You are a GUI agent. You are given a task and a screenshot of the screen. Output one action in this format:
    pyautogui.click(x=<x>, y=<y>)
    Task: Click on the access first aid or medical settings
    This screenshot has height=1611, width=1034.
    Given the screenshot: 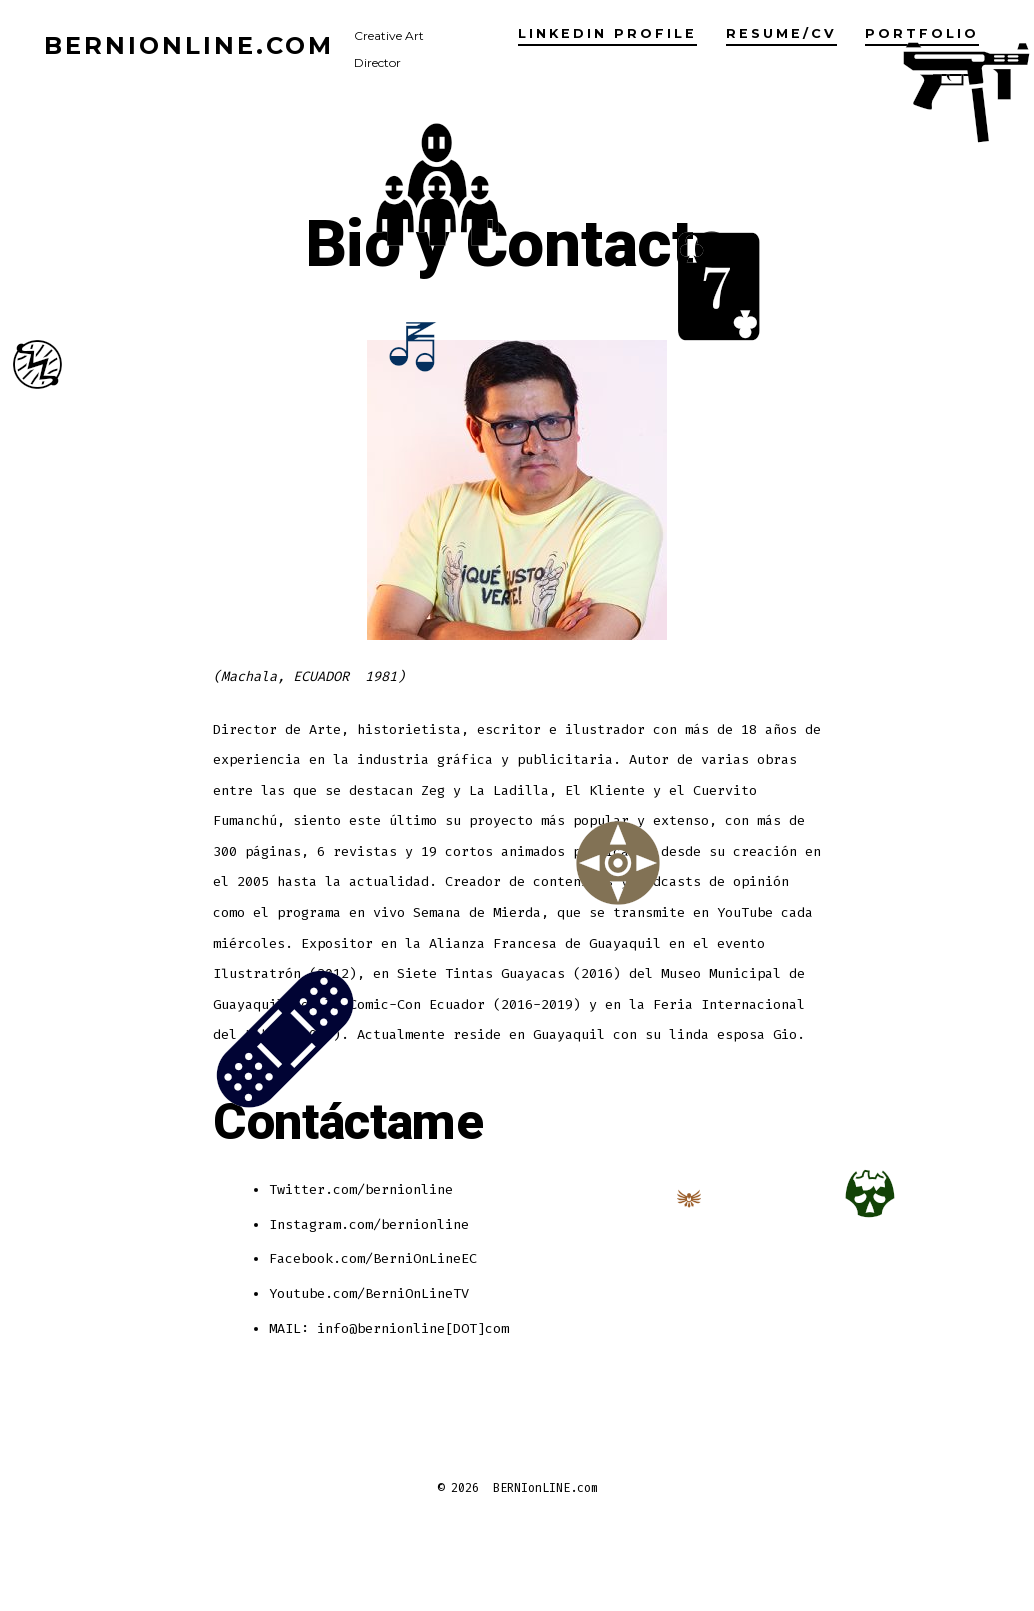 What is the action you would take?
    pyautogui.click(x=284, y=1038)
    